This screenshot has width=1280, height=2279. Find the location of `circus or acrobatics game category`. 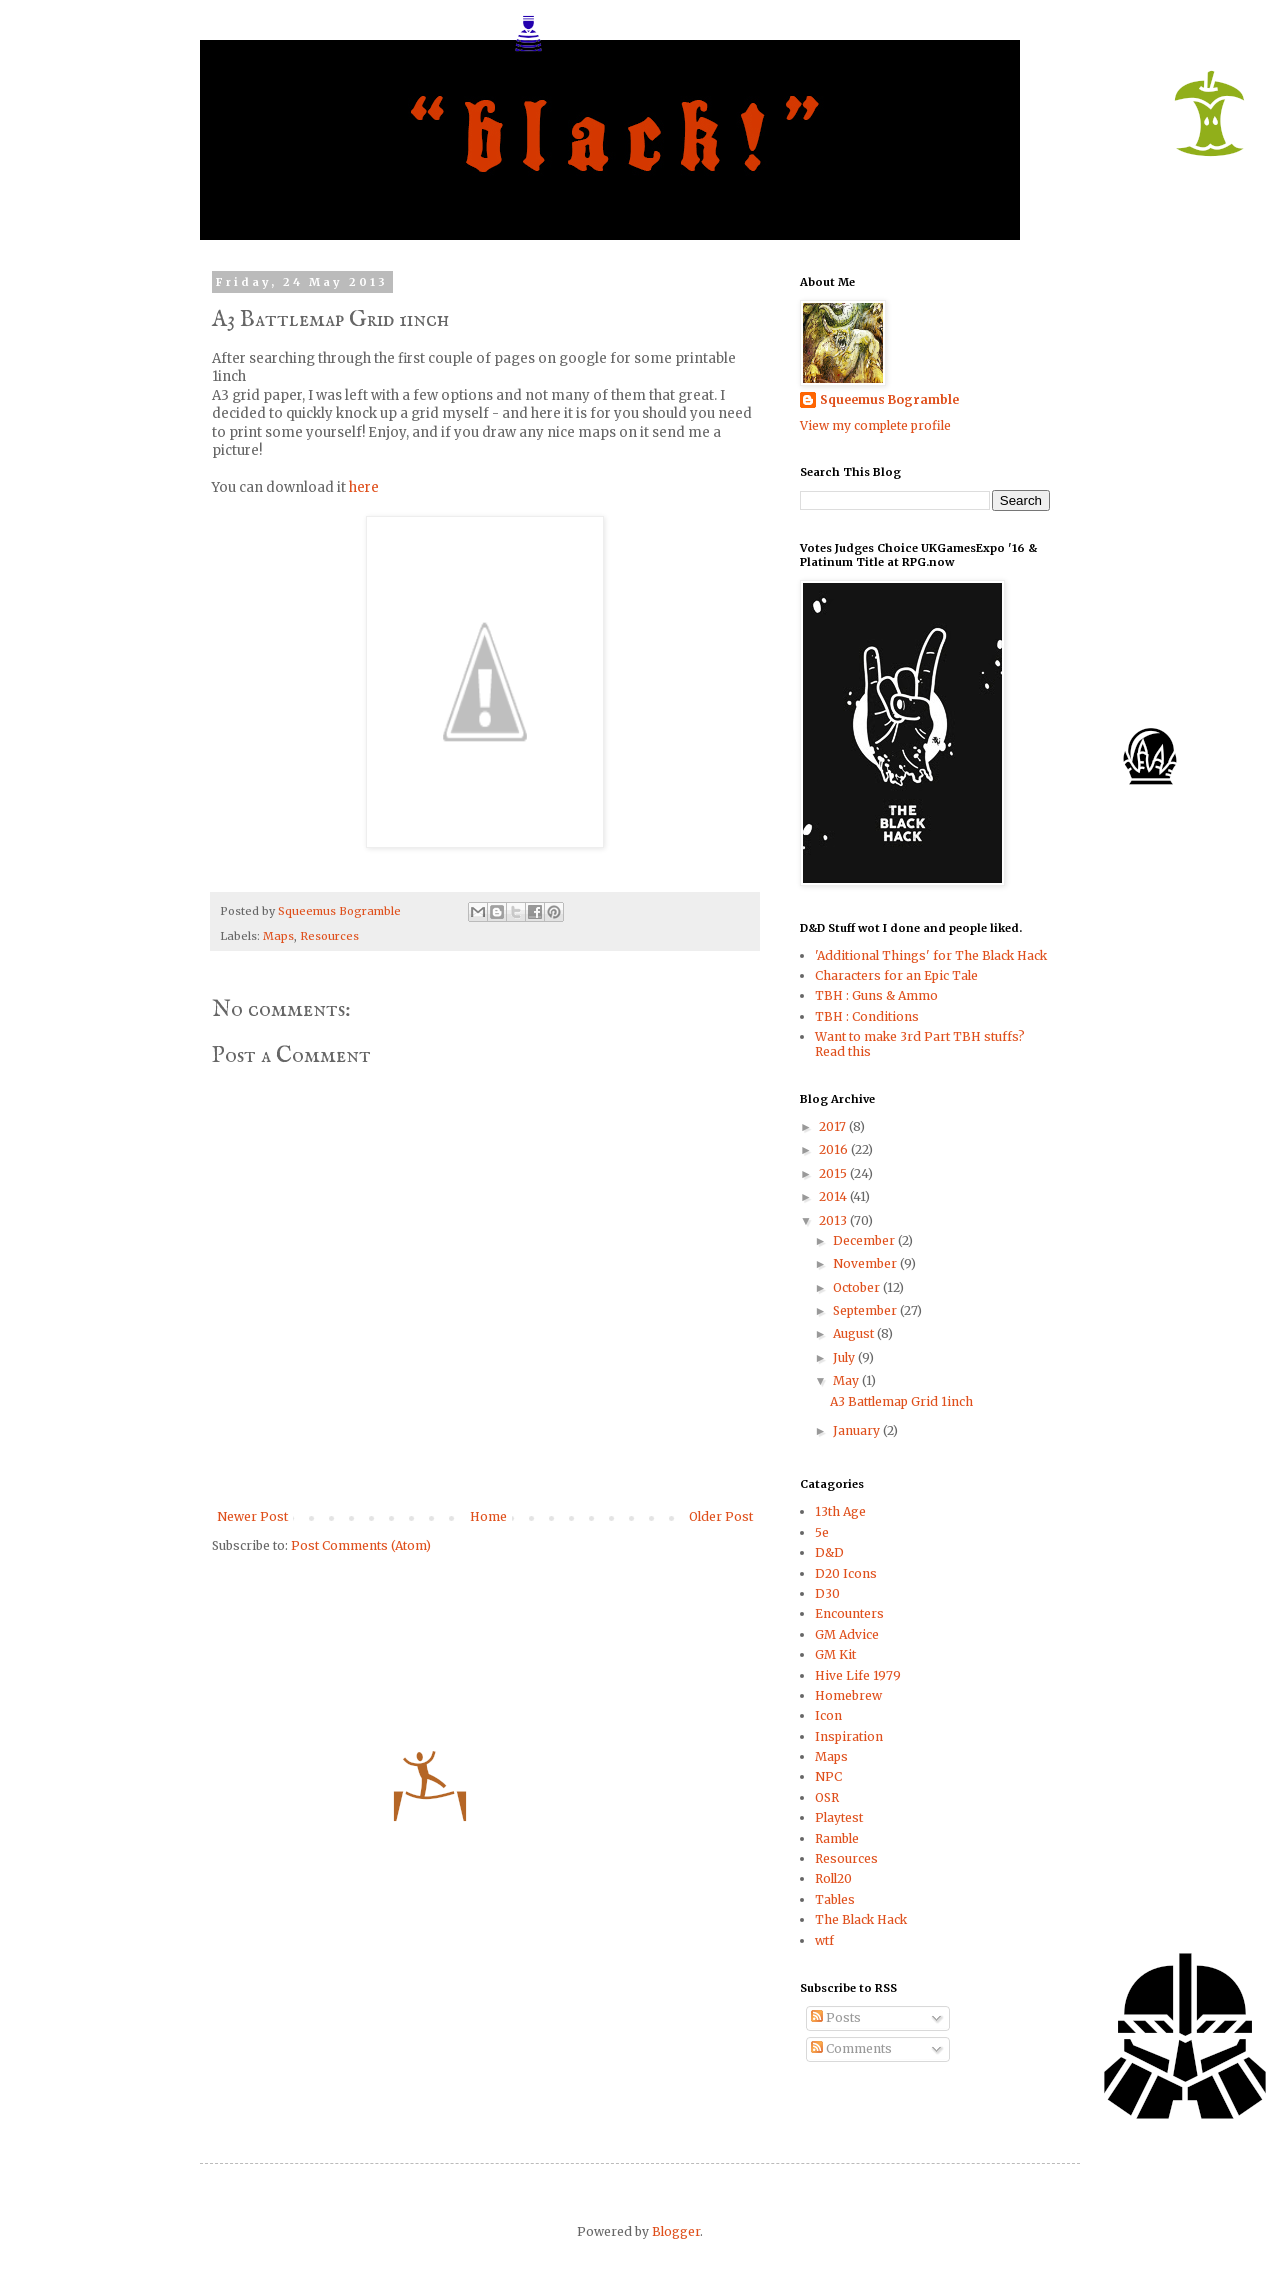

circus or acrobatics game category is located at coordinates (430, 1785).